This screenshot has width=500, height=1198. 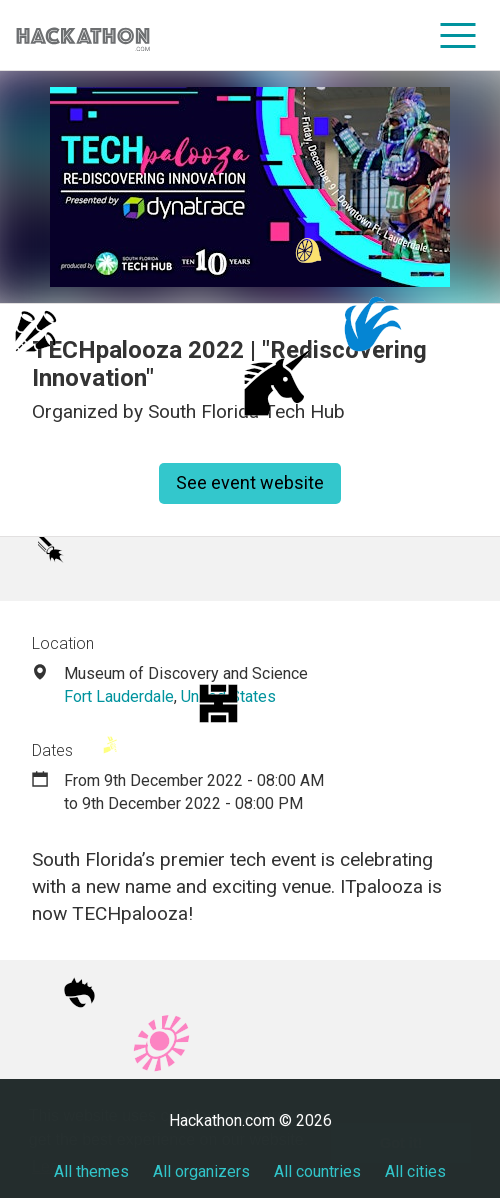 What do you see at coordinates (162, 1043) in the screenshot?
I see `indicates a solar or radiant energy ability` at bounding box center [162, 1043].